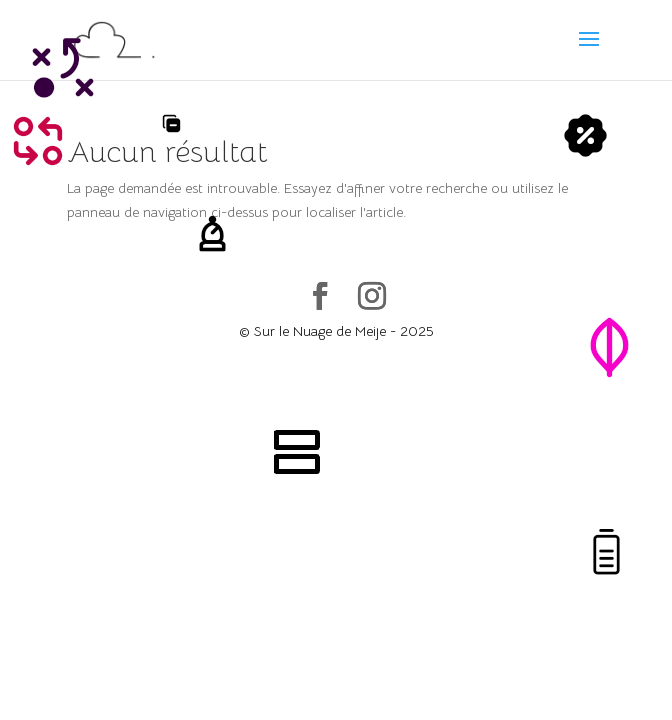  What do you see at coordinates (606, 552) in the screenshot?
I see `indicates high battery level` at bounding box center [606, 552].